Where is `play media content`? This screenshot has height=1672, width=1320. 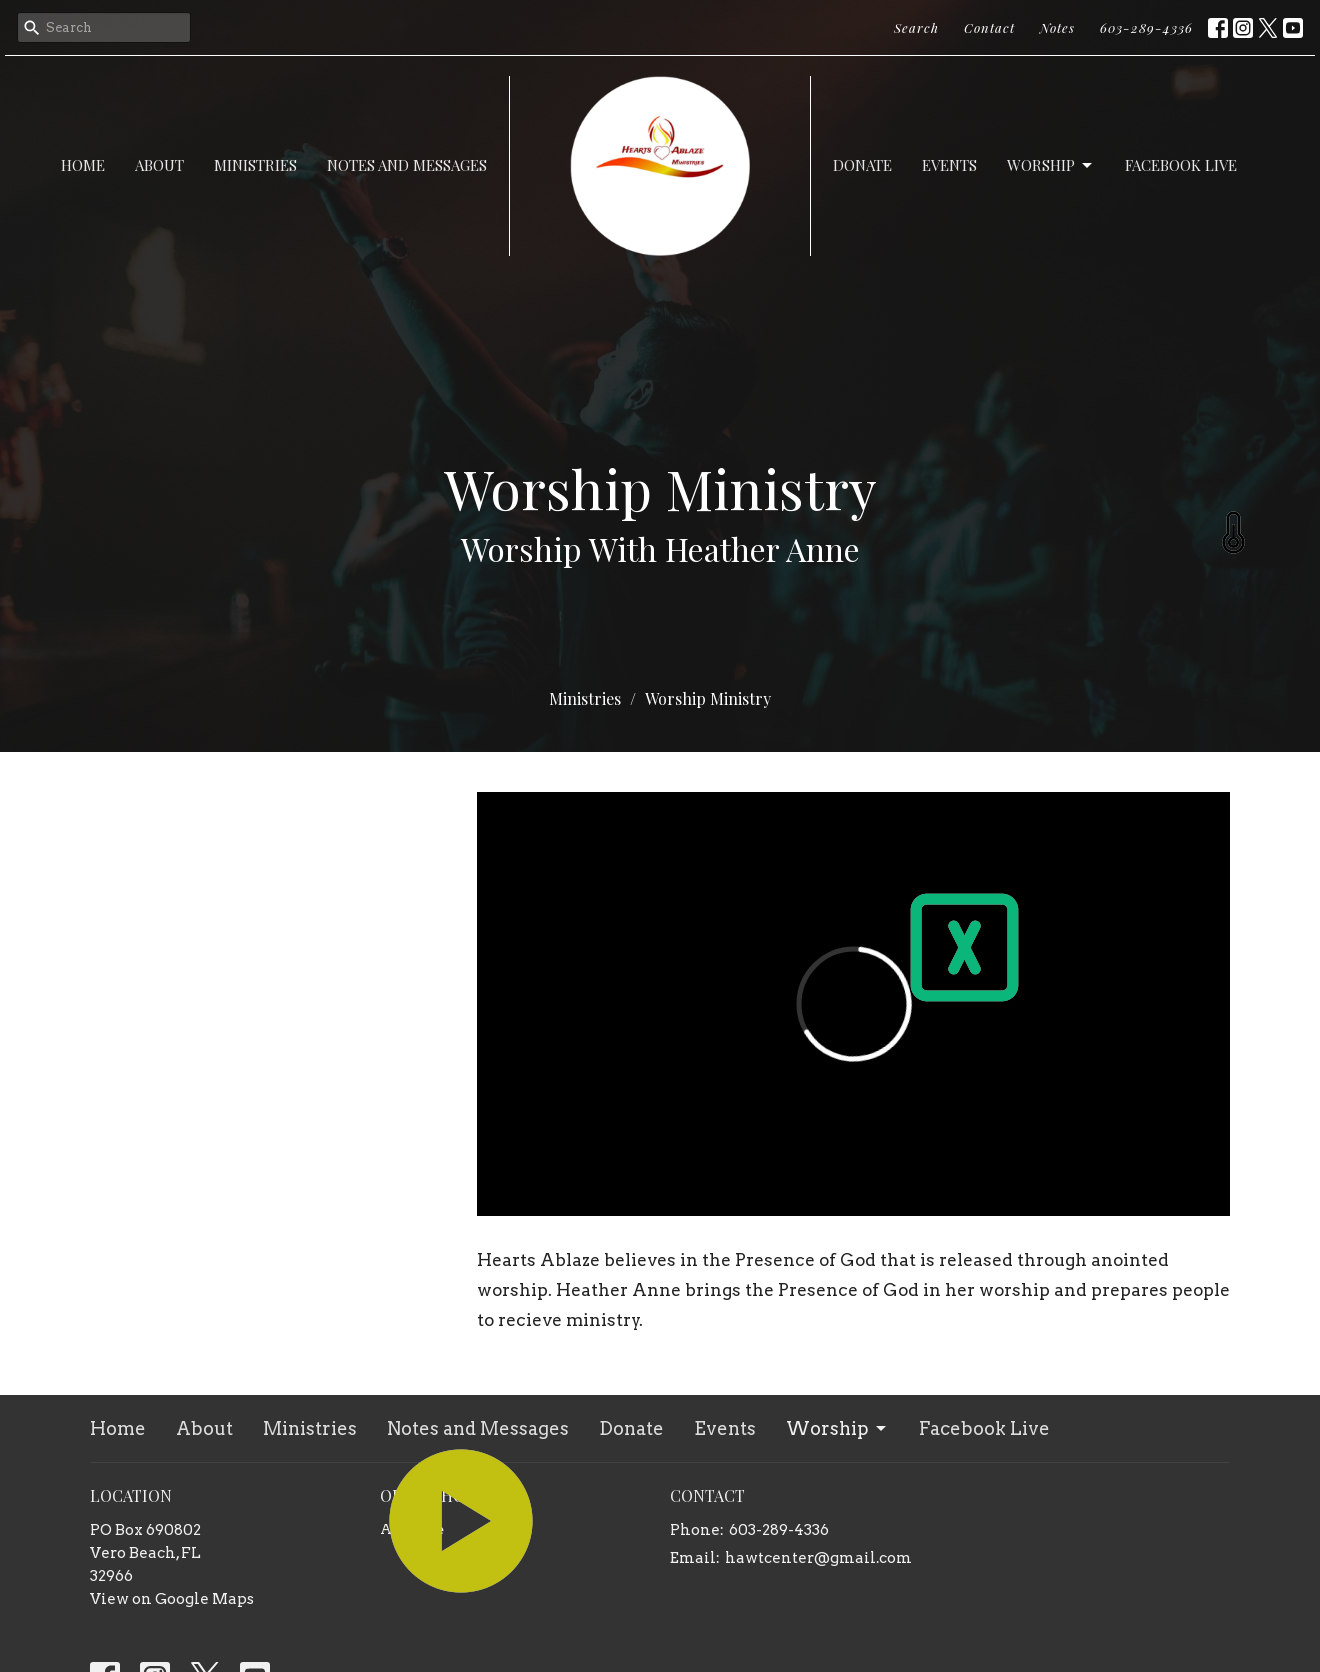 play media content is located at coordinates (461, 1521).